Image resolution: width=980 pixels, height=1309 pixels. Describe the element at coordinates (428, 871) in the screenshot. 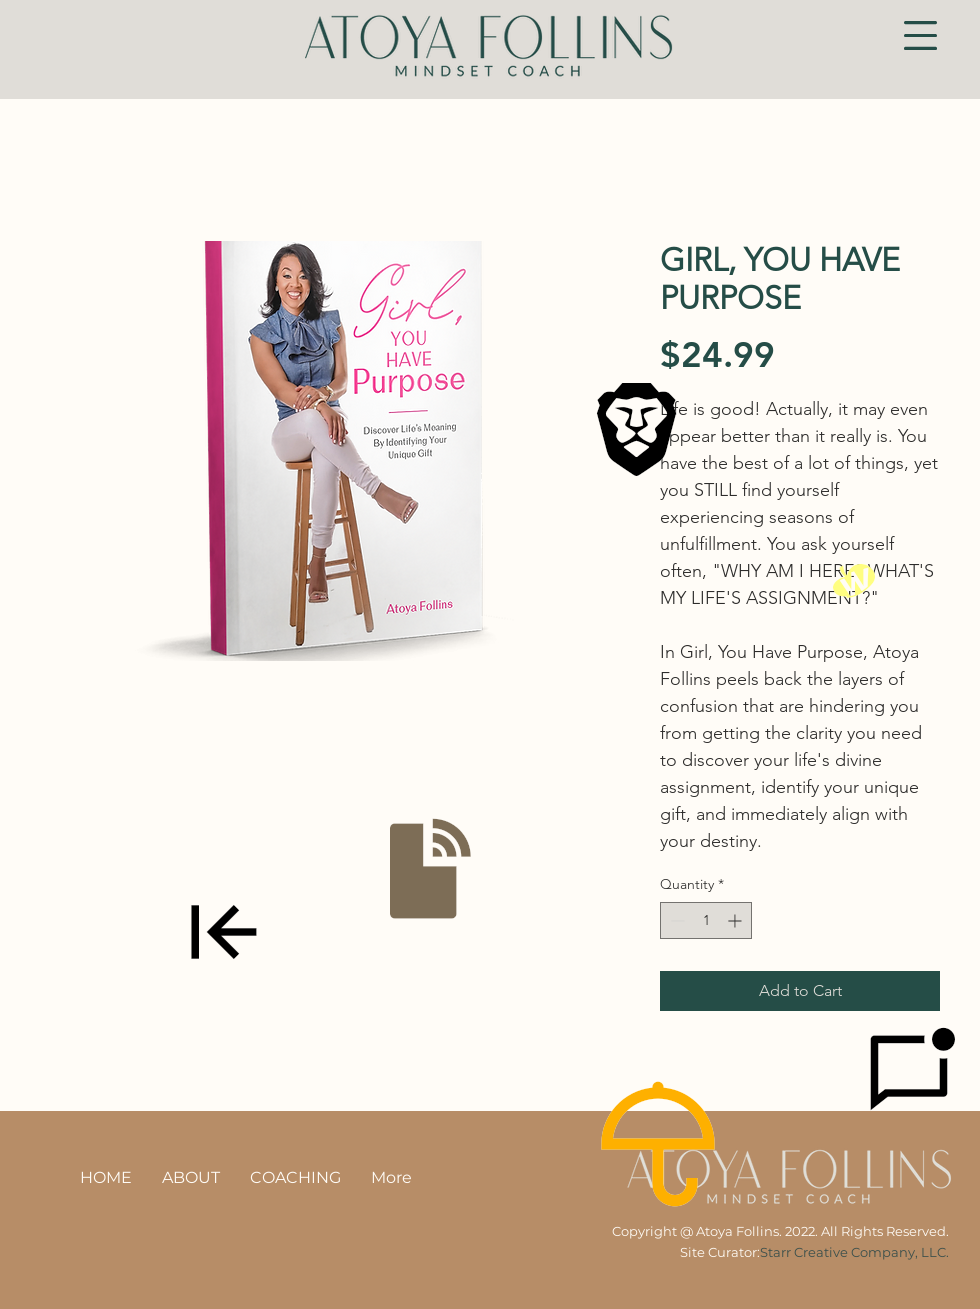

I see `enable mobile hotspot` at that location.